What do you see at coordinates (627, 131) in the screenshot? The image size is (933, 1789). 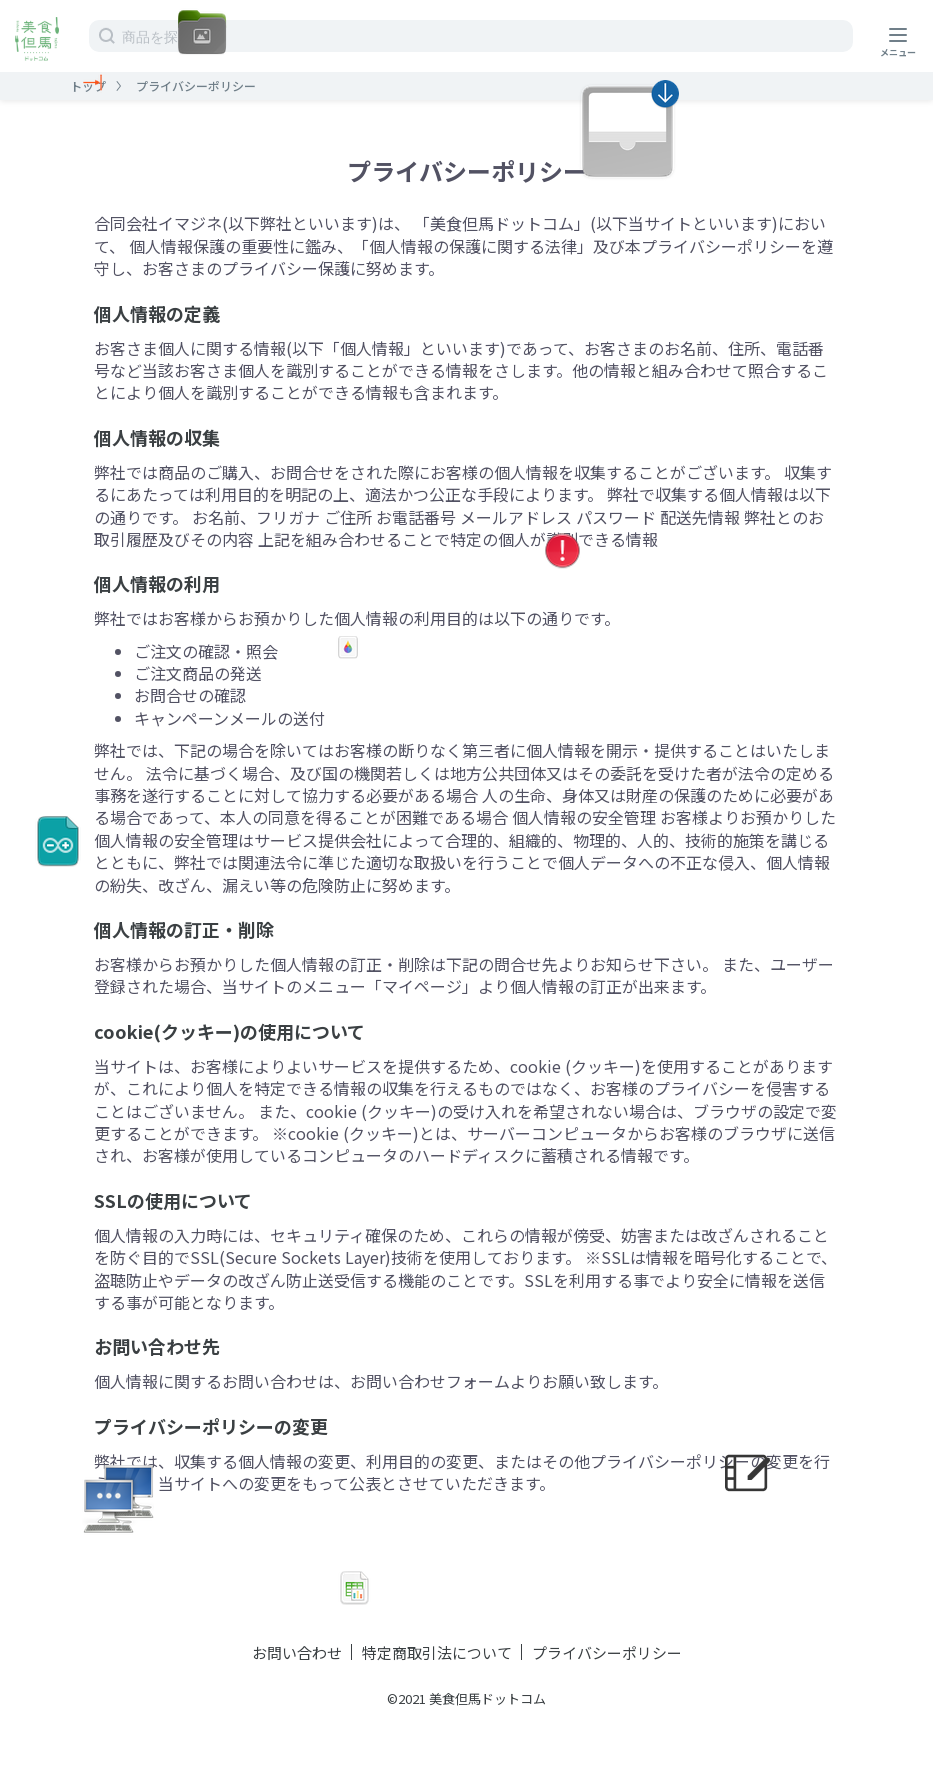 I see `access your email inbox` at bounding box center [627, 131].